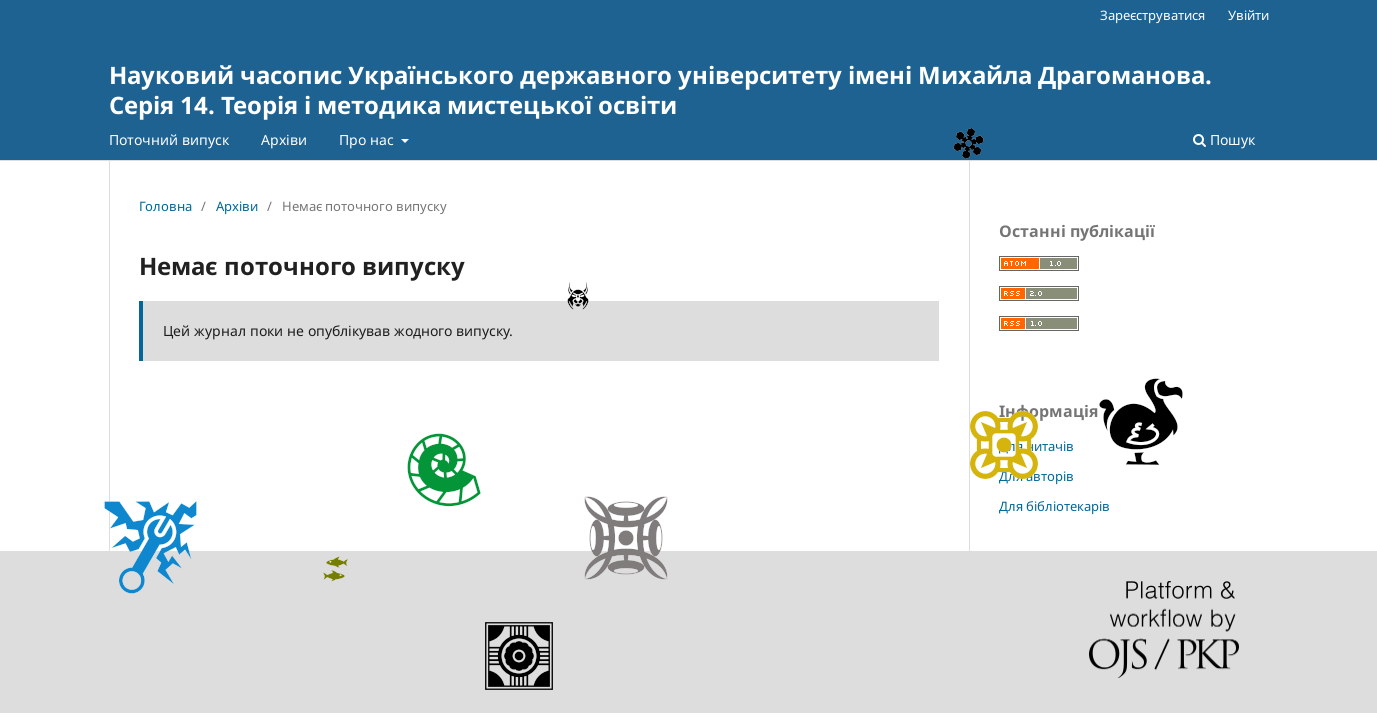 This screenshot has height=720, width=1377. I want to click on activate cooling or air conditioning mode, so click(968, 143).